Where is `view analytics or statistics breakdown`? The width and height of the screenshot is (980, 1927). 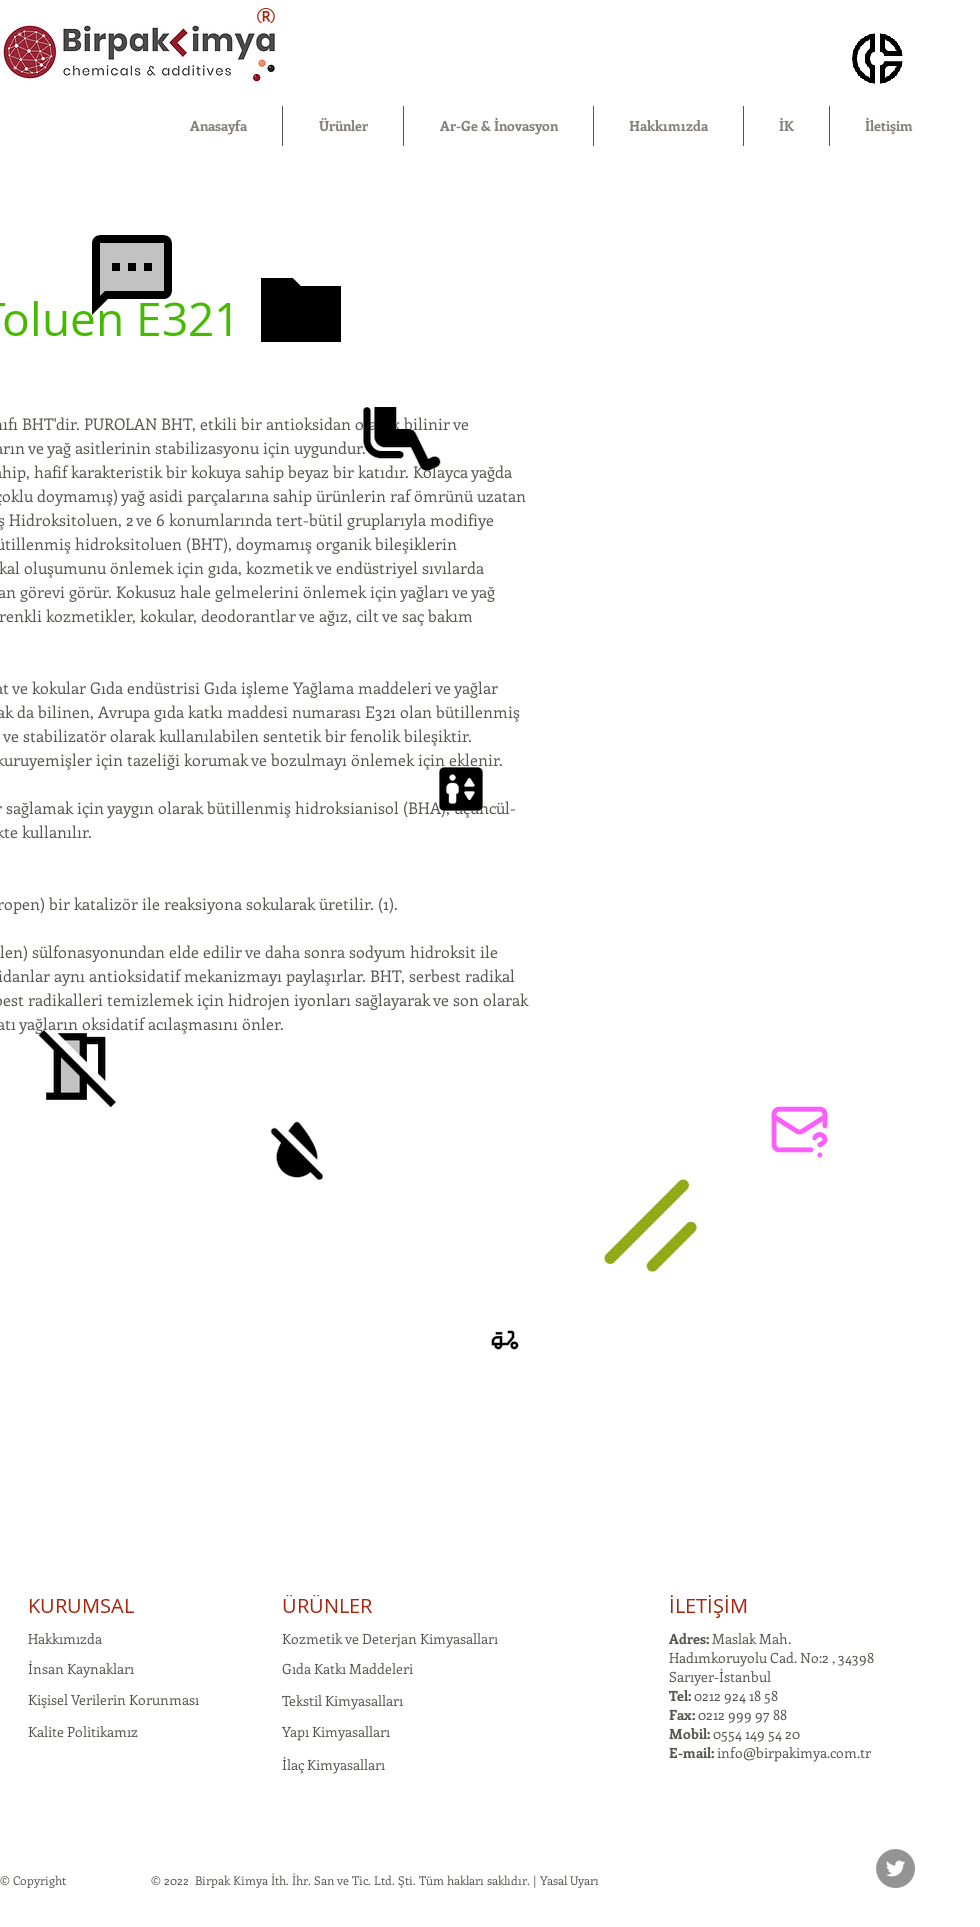
view analytics or statistics breakdown is located at coordinates (877, 58).